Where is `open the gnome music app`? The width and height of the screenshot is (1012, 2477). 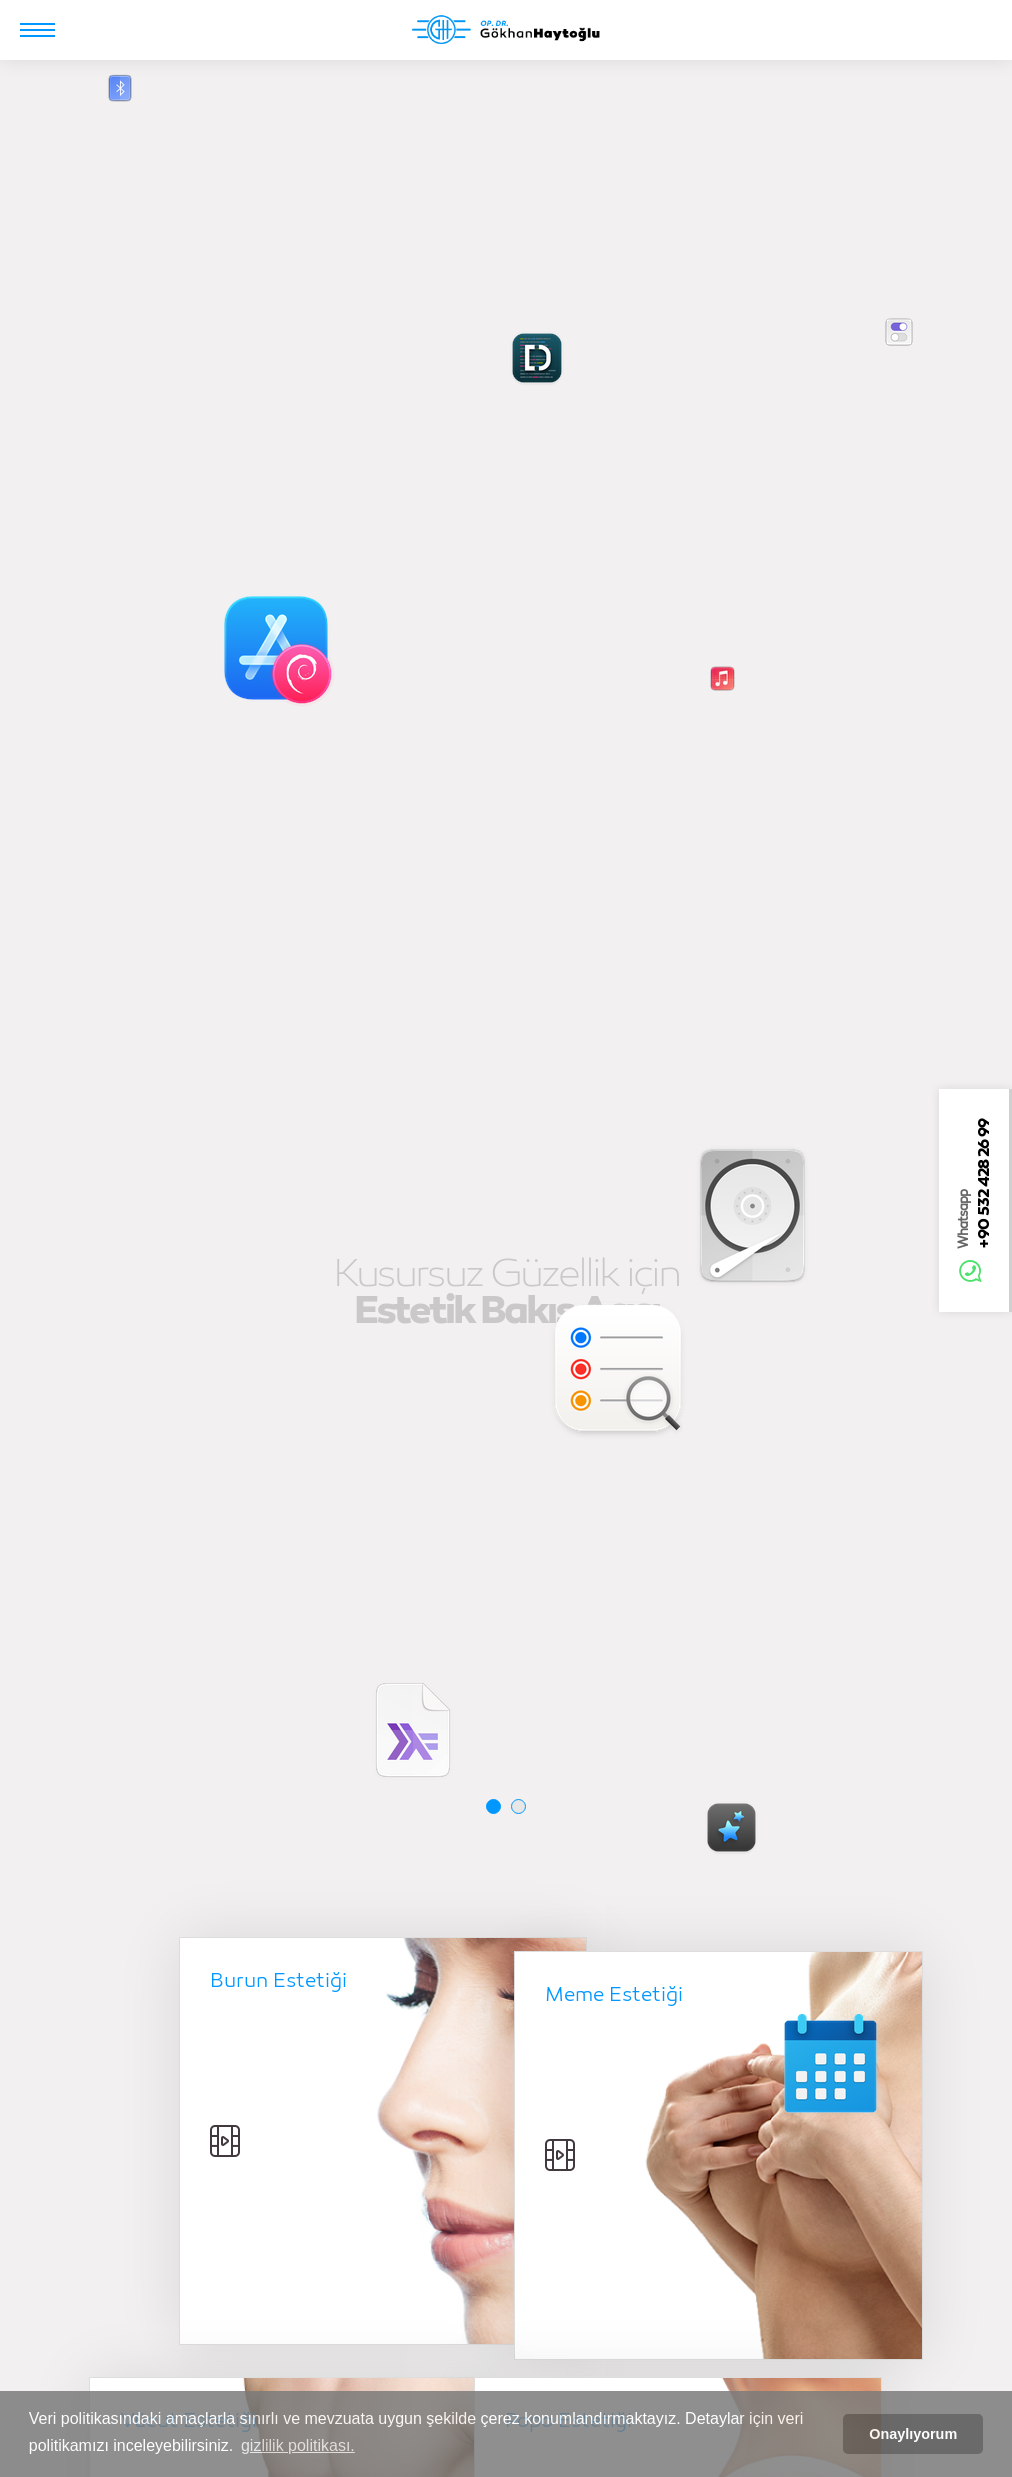 open the gnome music app is located at coordinates (722, 678).